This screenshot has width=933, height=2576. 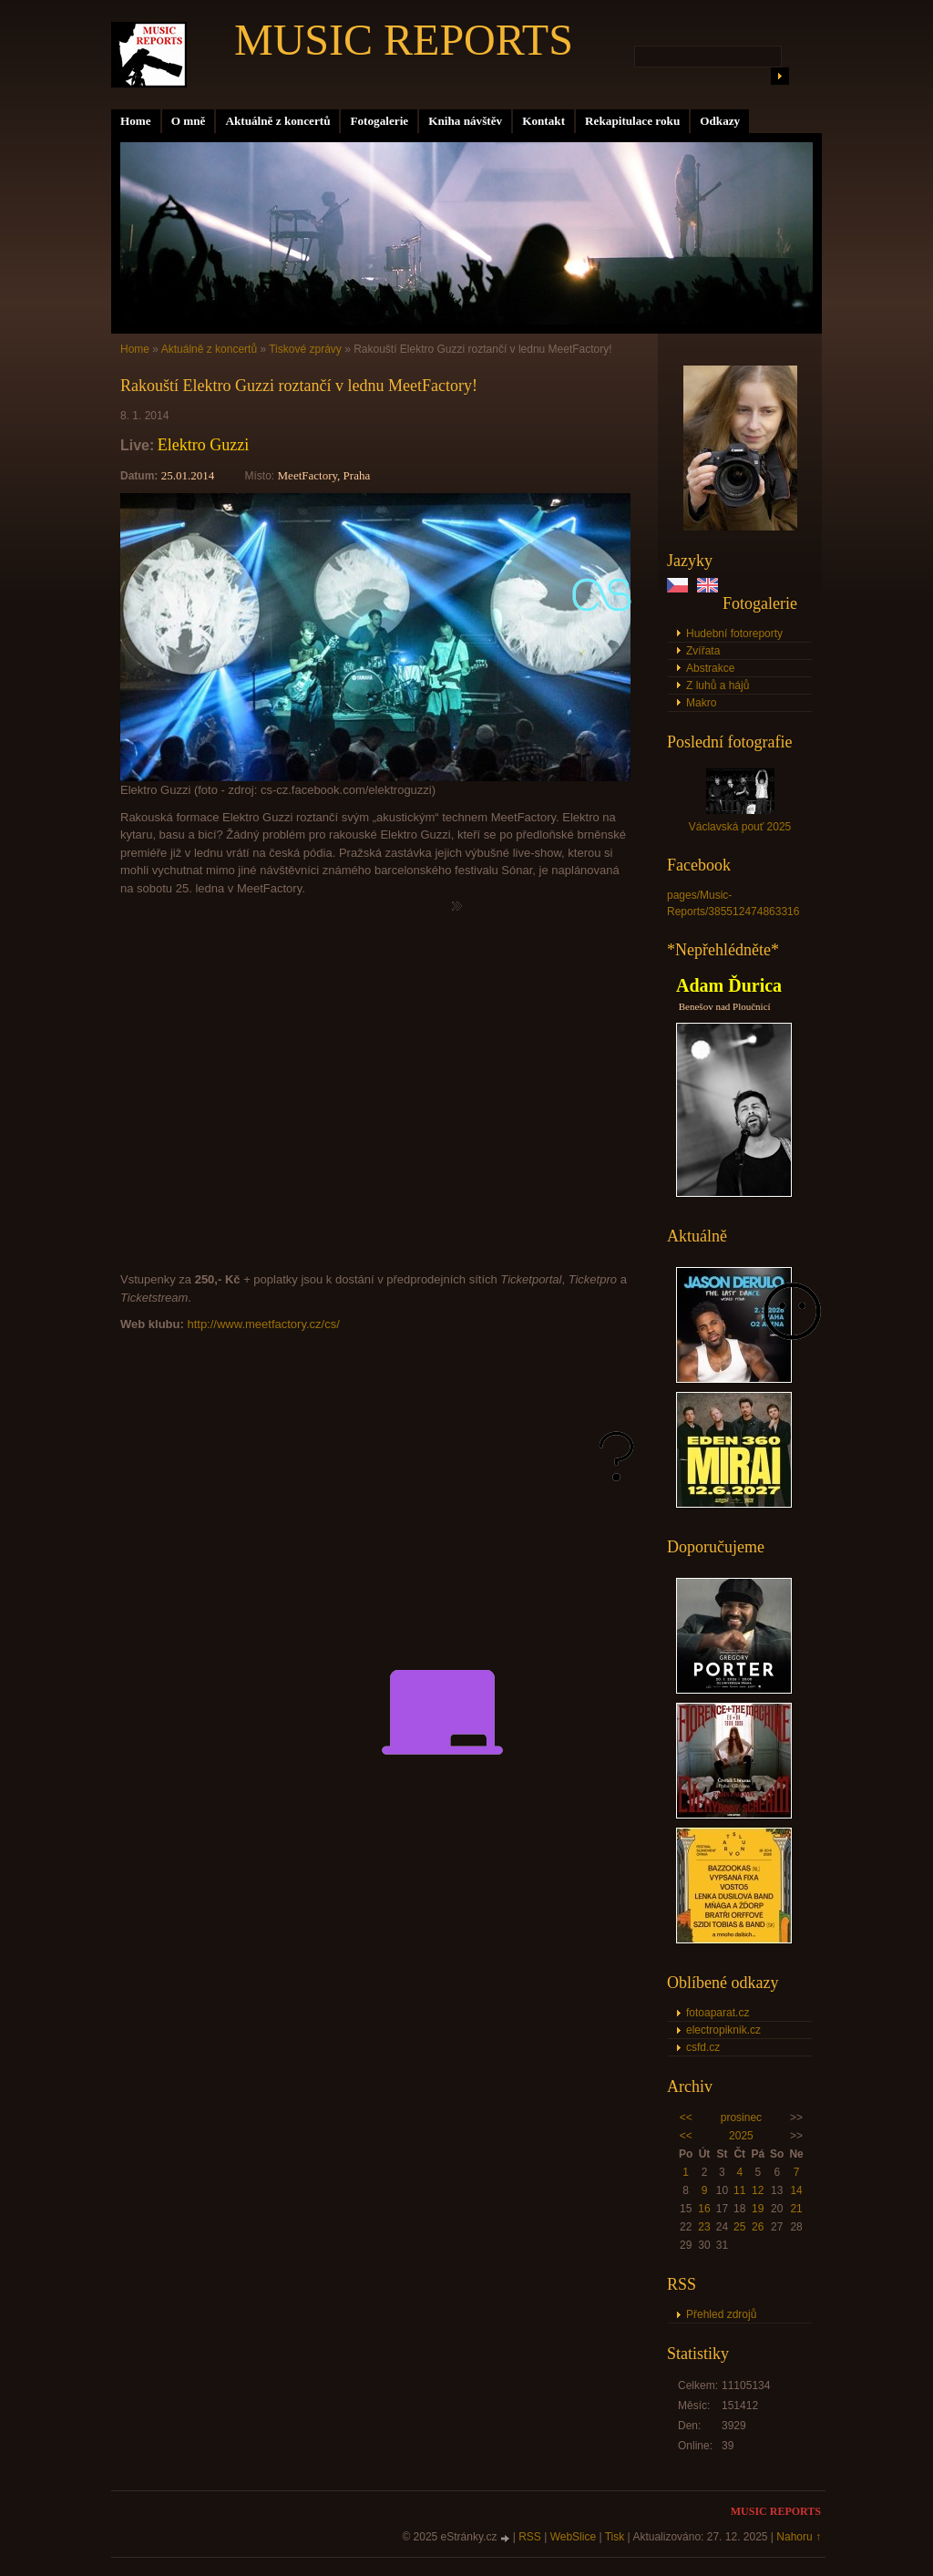 I want to click on skip forward or advance to the next item, so click(x=456, y=906).